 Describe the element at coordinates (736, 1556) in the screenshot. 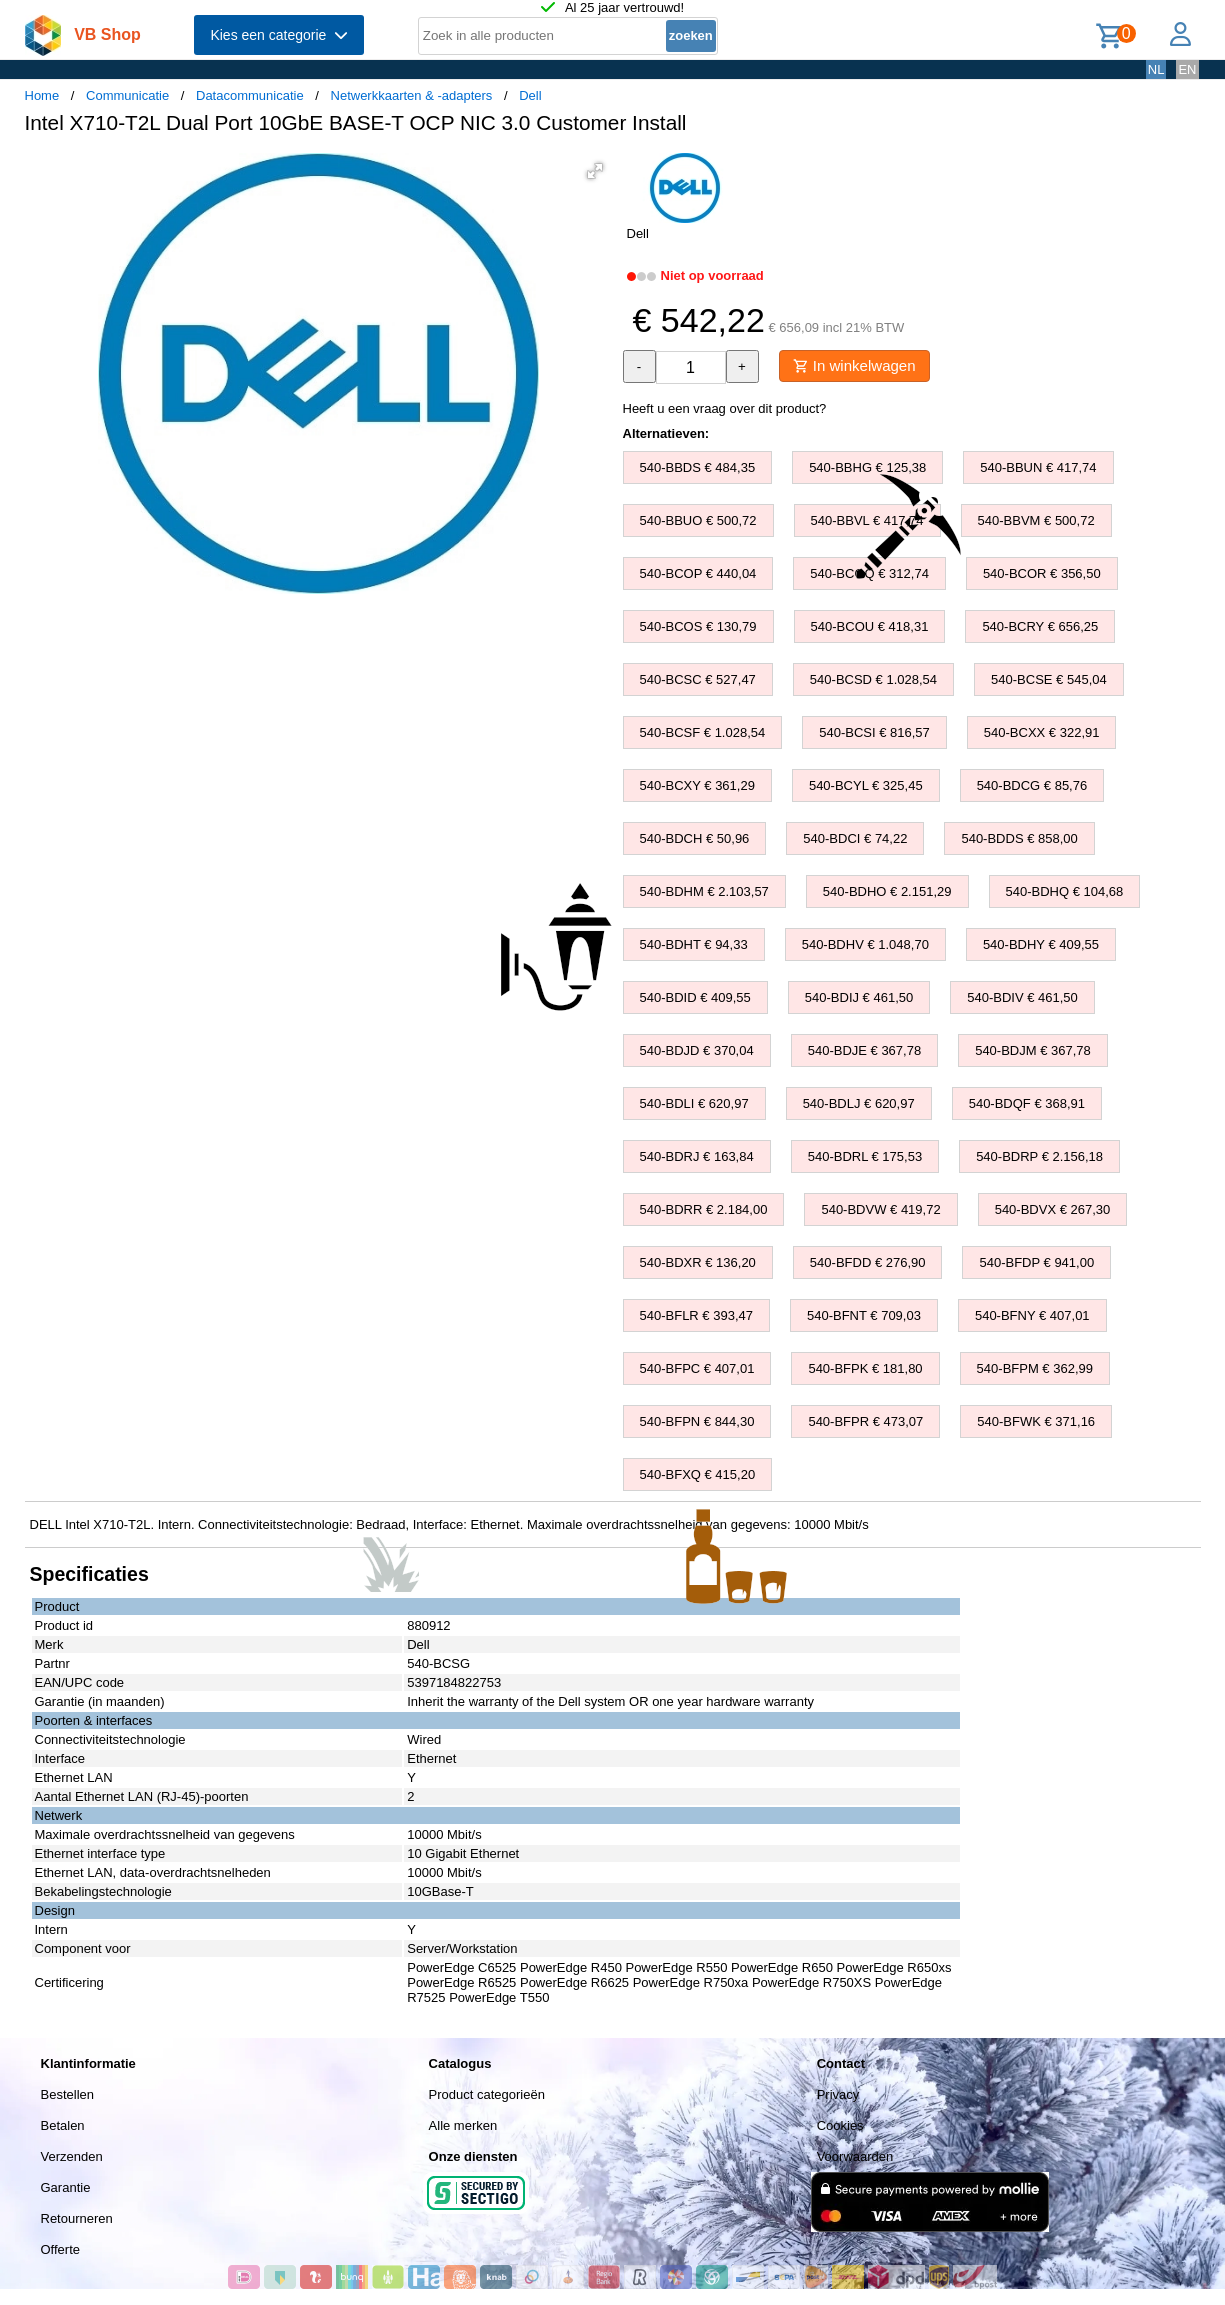

I see `browse alcoholic beverages or bar menu` at that location.